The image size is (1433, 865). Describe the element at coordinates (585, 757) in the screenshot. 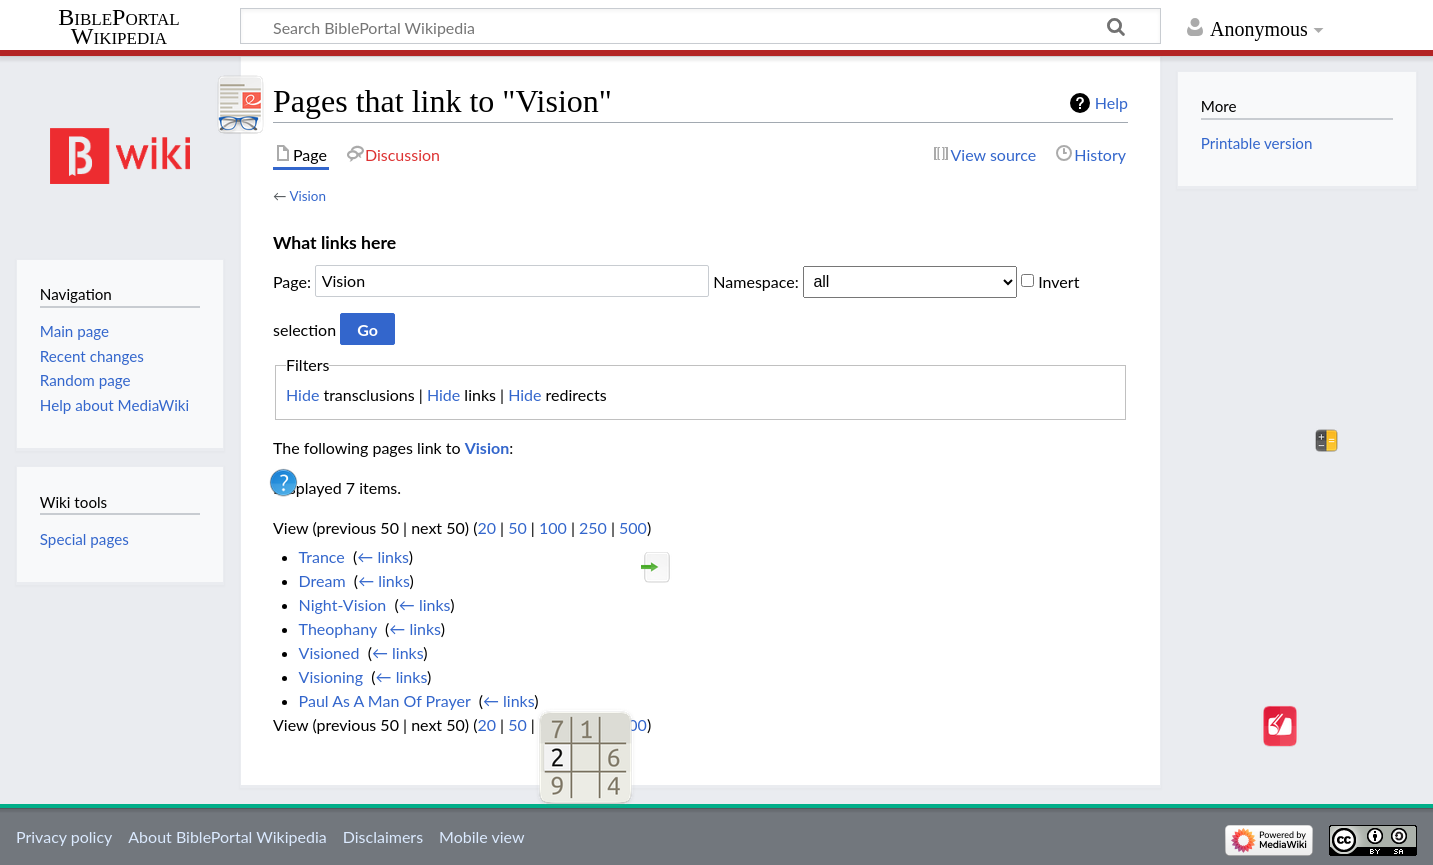

I see `open sudoku puzzle game` at that location.